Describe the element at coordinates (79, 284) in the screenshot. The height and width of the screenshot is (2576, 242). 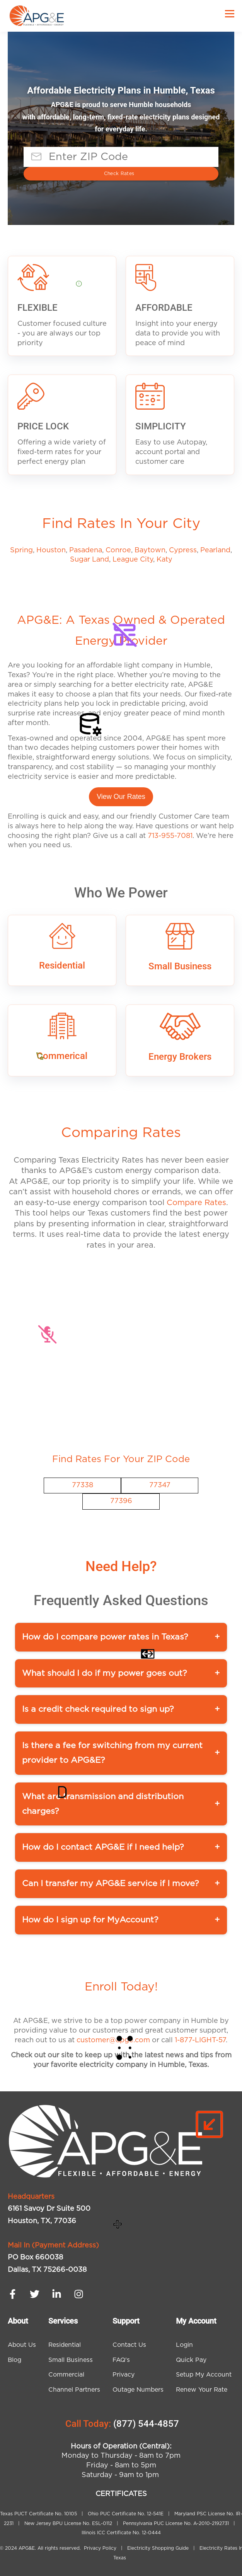
I see `indicates a critical warning or error state` at that location.